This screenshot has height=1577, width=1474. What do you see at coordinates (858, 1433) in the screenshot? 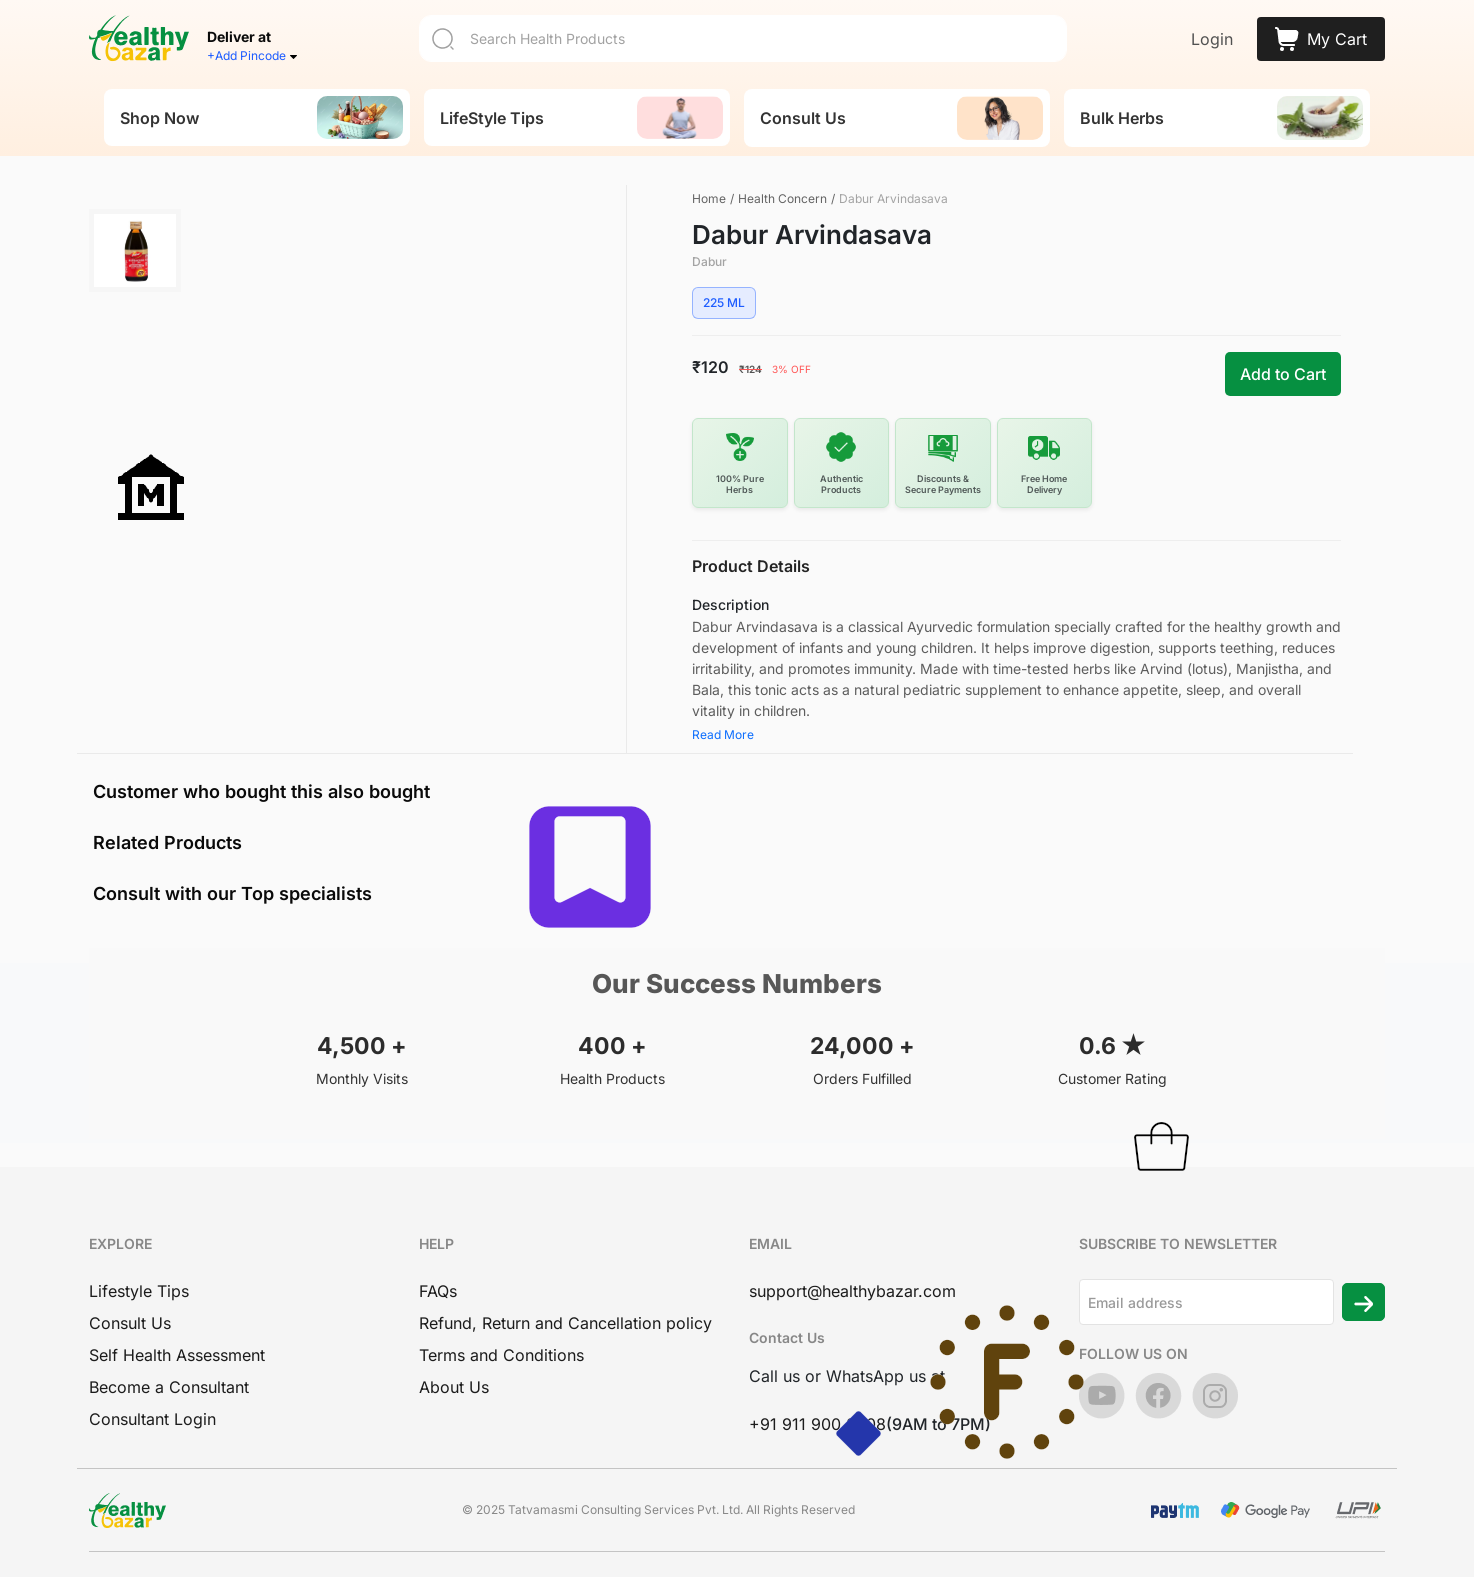
I see `indicates premium or luxury status` at bounding box center [858, 1433].